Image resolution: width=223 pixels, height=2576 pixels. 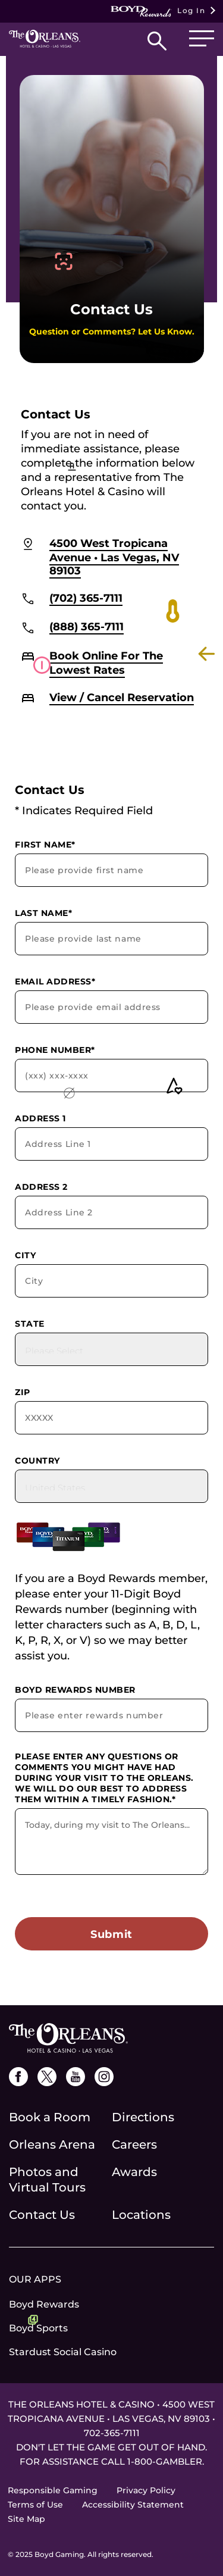 I want to click on navigate to a favorite or saved location, so click(x=174, y=1086).